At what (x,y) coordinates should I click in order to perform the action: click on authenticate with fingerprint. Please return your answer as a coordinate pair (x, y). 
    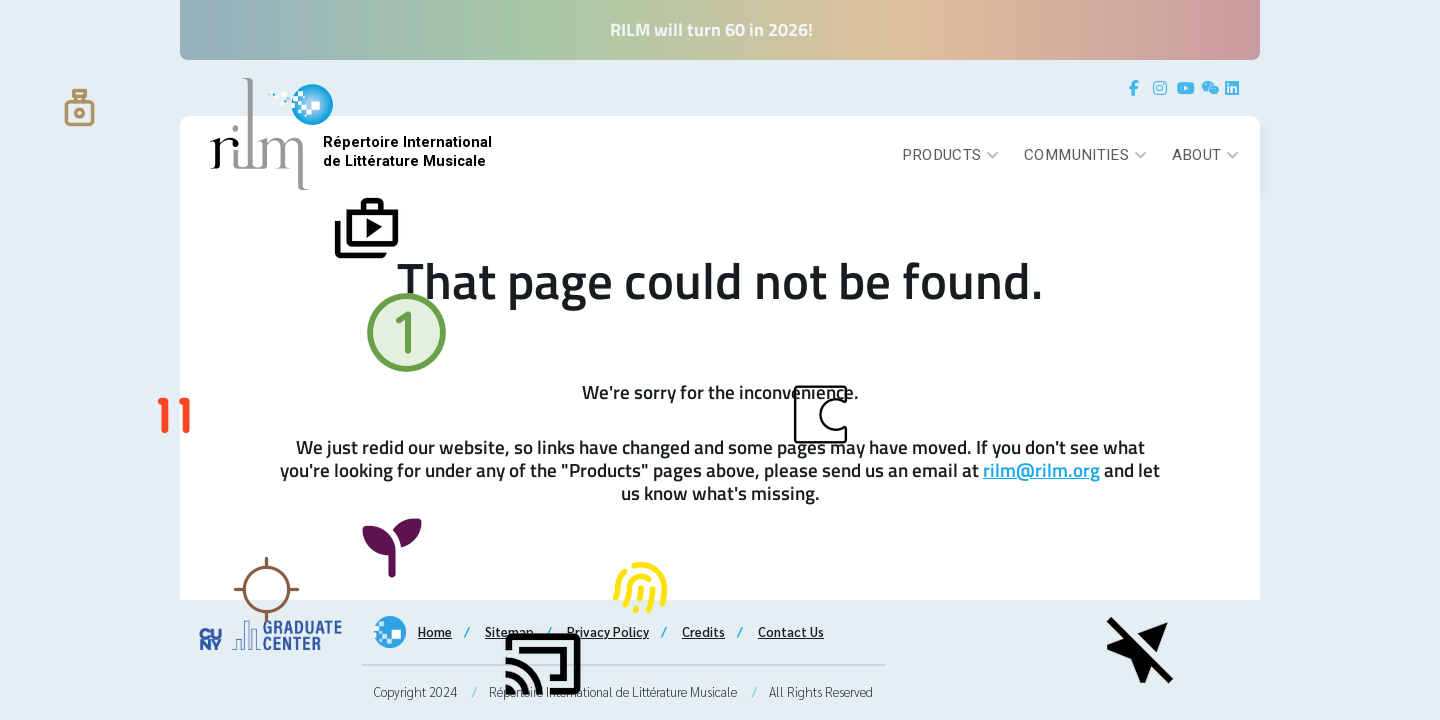
    Looking at the image, I should click on (641, 588).